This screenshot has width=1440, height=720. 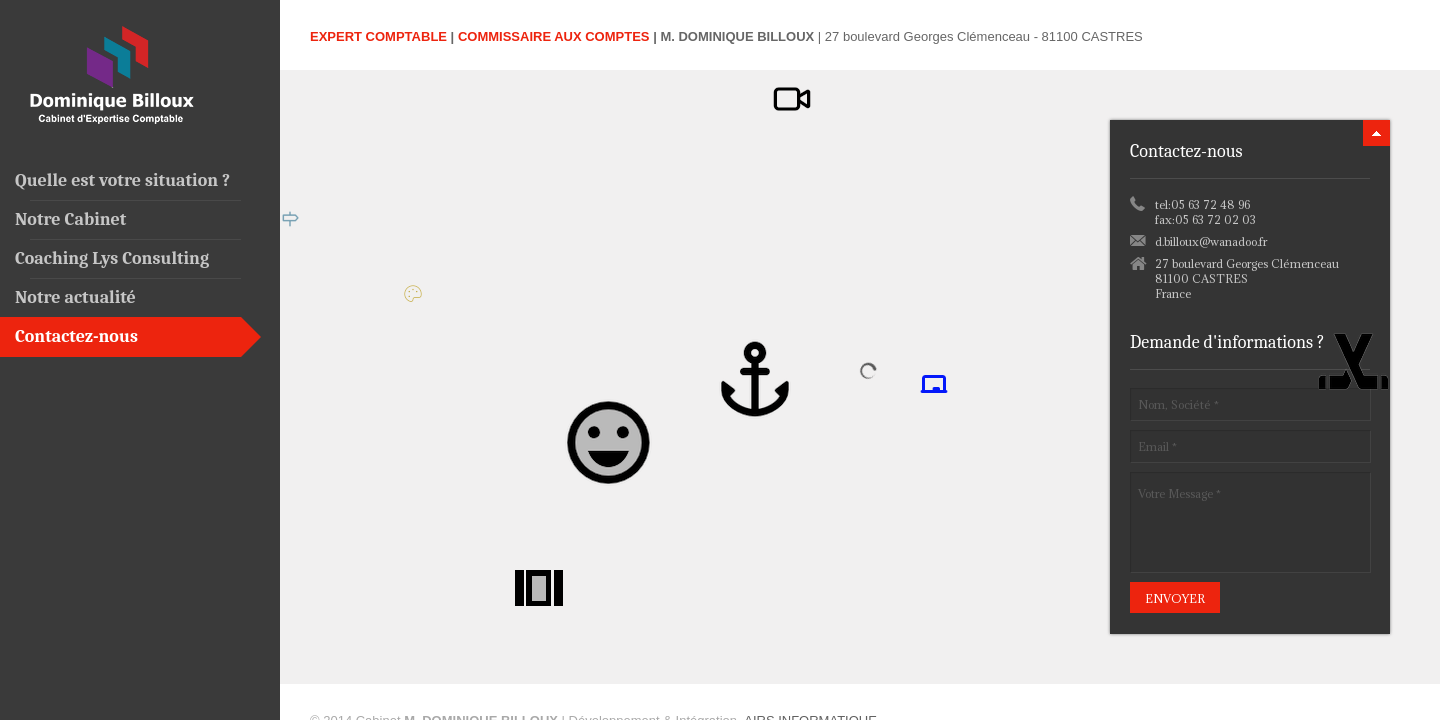 What do you see at coordinates (1353, 361) in the screenshot?
I see `view hockey sports content` at bounding box center [1353, 361].